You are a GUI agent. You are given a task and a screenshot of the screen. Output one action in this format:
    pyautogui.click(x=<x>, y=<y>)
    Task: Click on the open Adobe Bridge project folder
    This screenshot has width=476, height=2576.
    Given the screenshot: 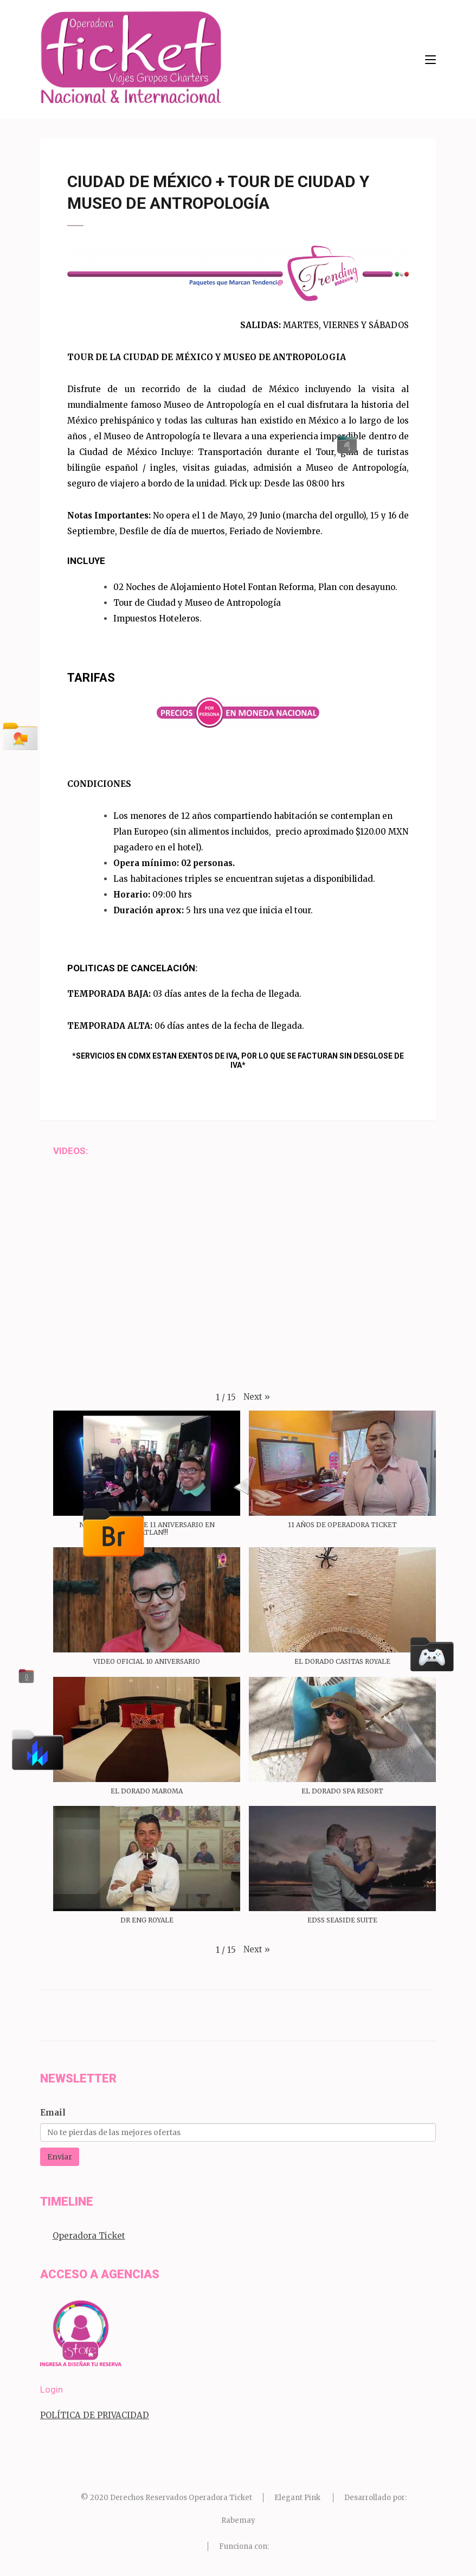 What is the action you would take?
    pyautogui.click(x=113, y=1534)
    